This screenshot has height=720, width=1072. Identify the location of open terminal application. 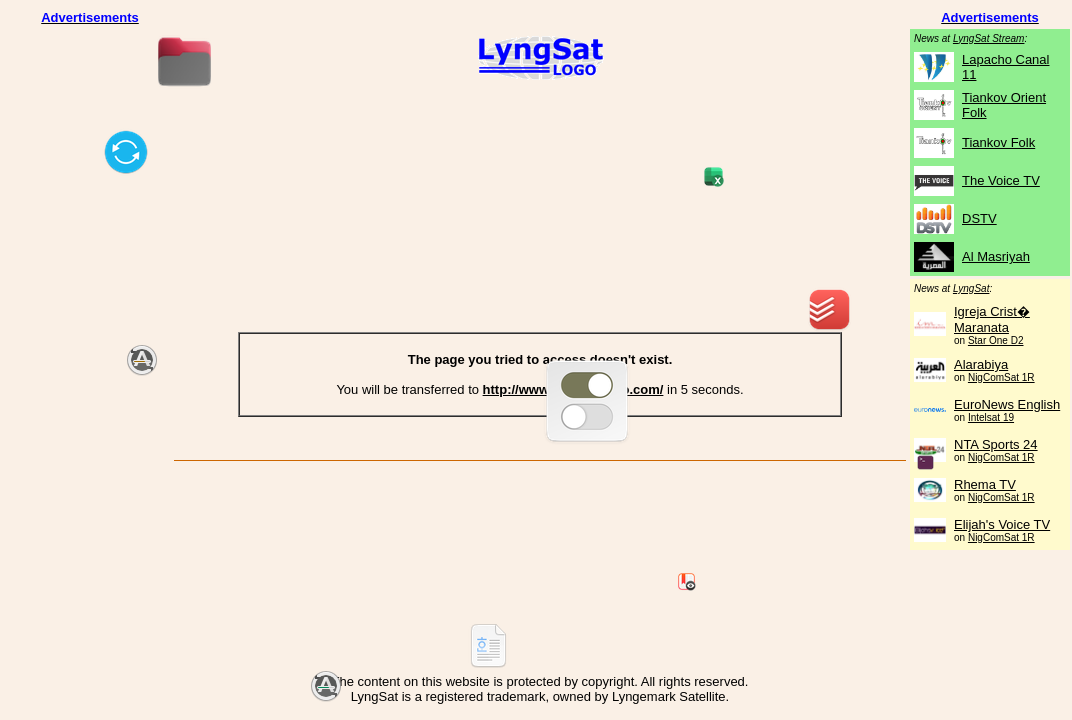
(925, 462).